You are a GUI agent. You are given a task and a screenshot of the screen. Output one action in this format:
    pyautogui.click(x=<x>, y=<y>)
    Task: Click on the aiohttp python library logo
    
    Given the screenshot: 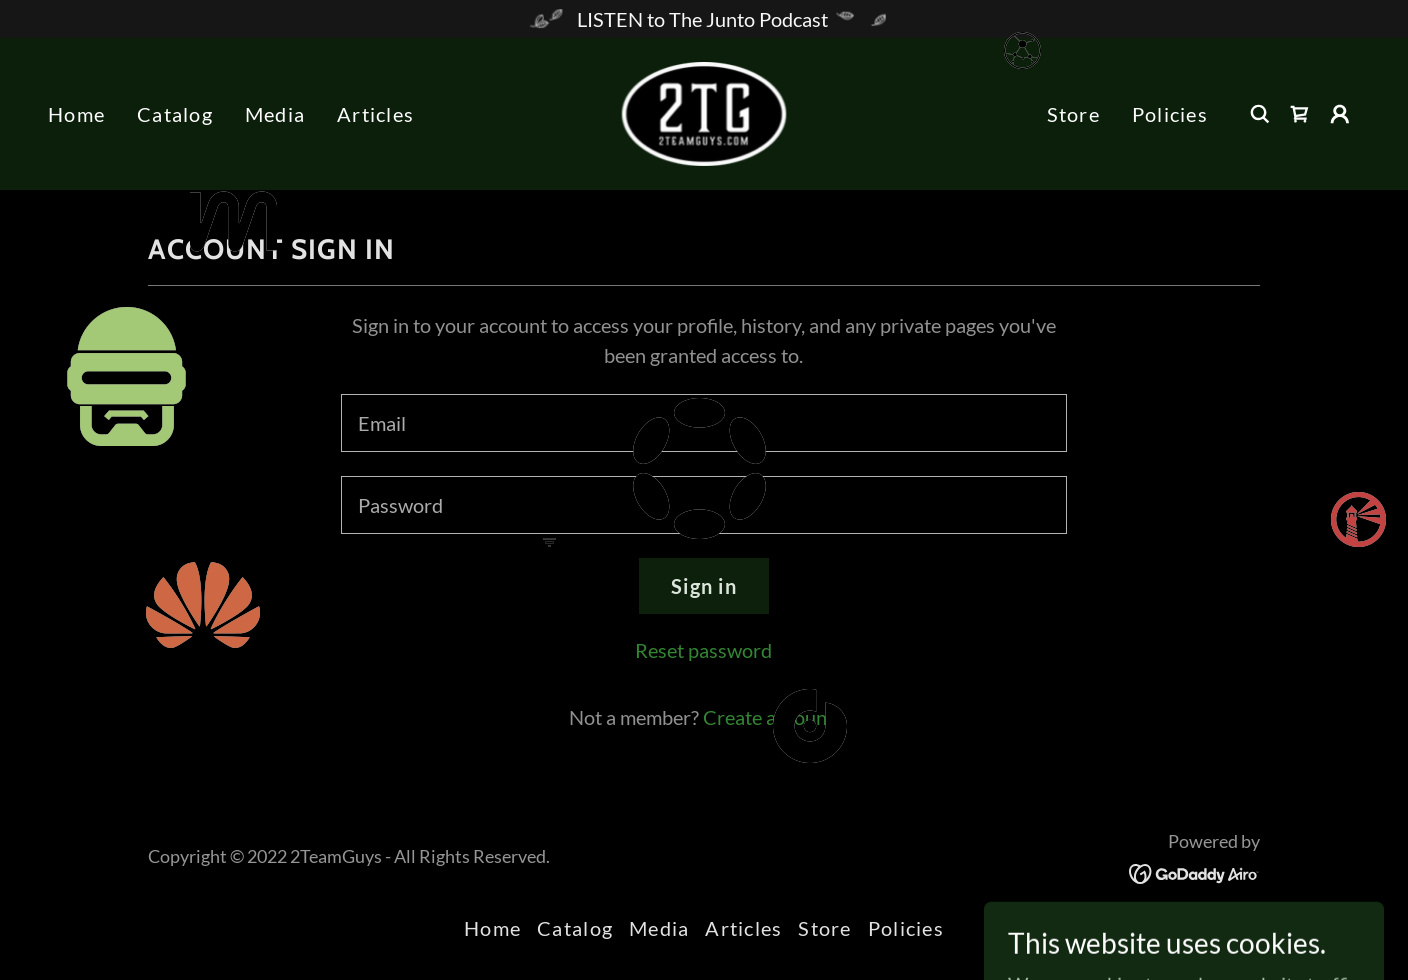 What is the action you would take?
    pyautogui.click(x=1022, y=50)
    